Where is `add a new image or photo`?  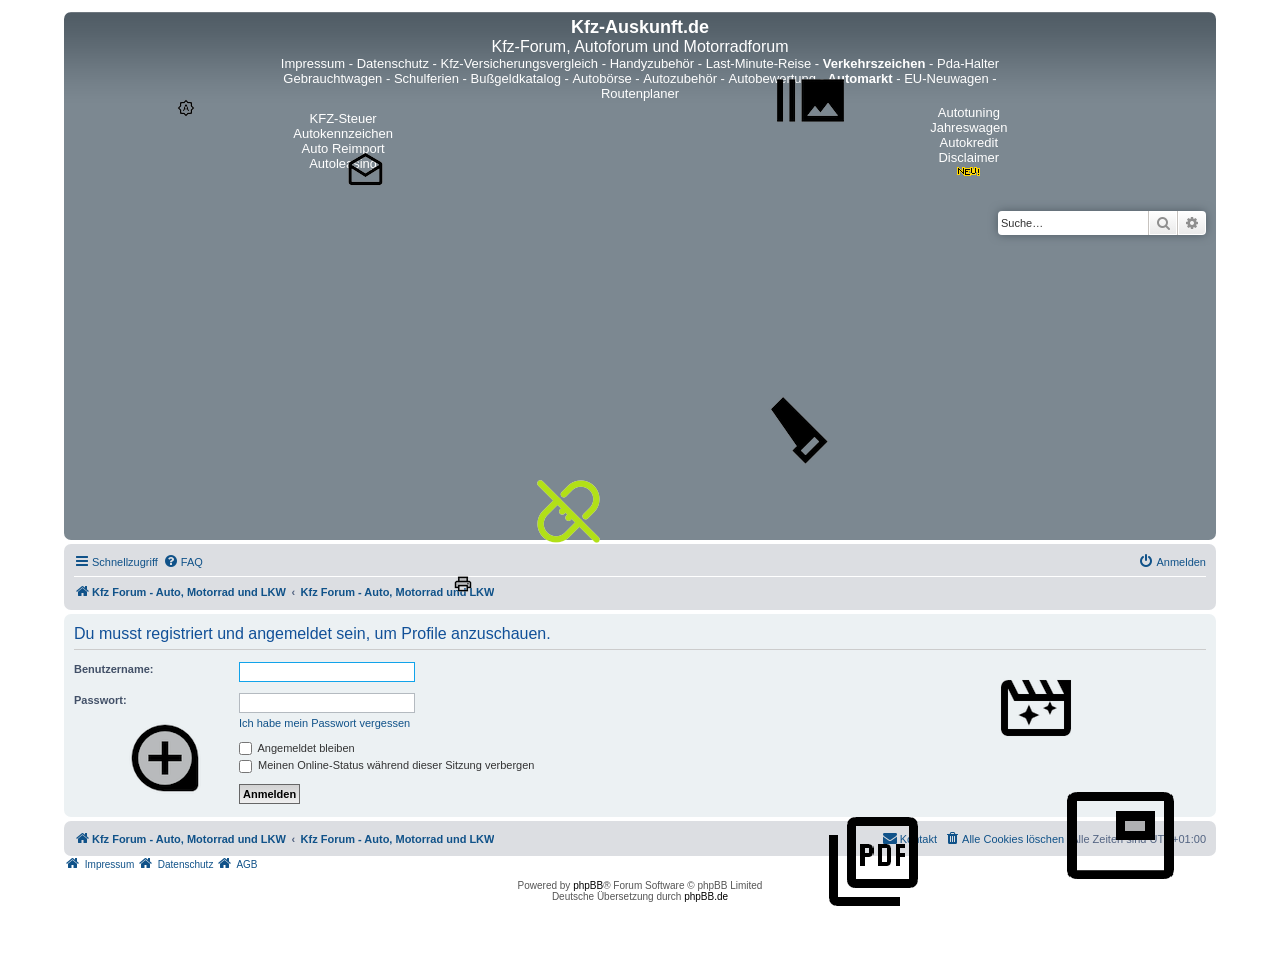
add a new image or photo is located at coordinates (165, 758).